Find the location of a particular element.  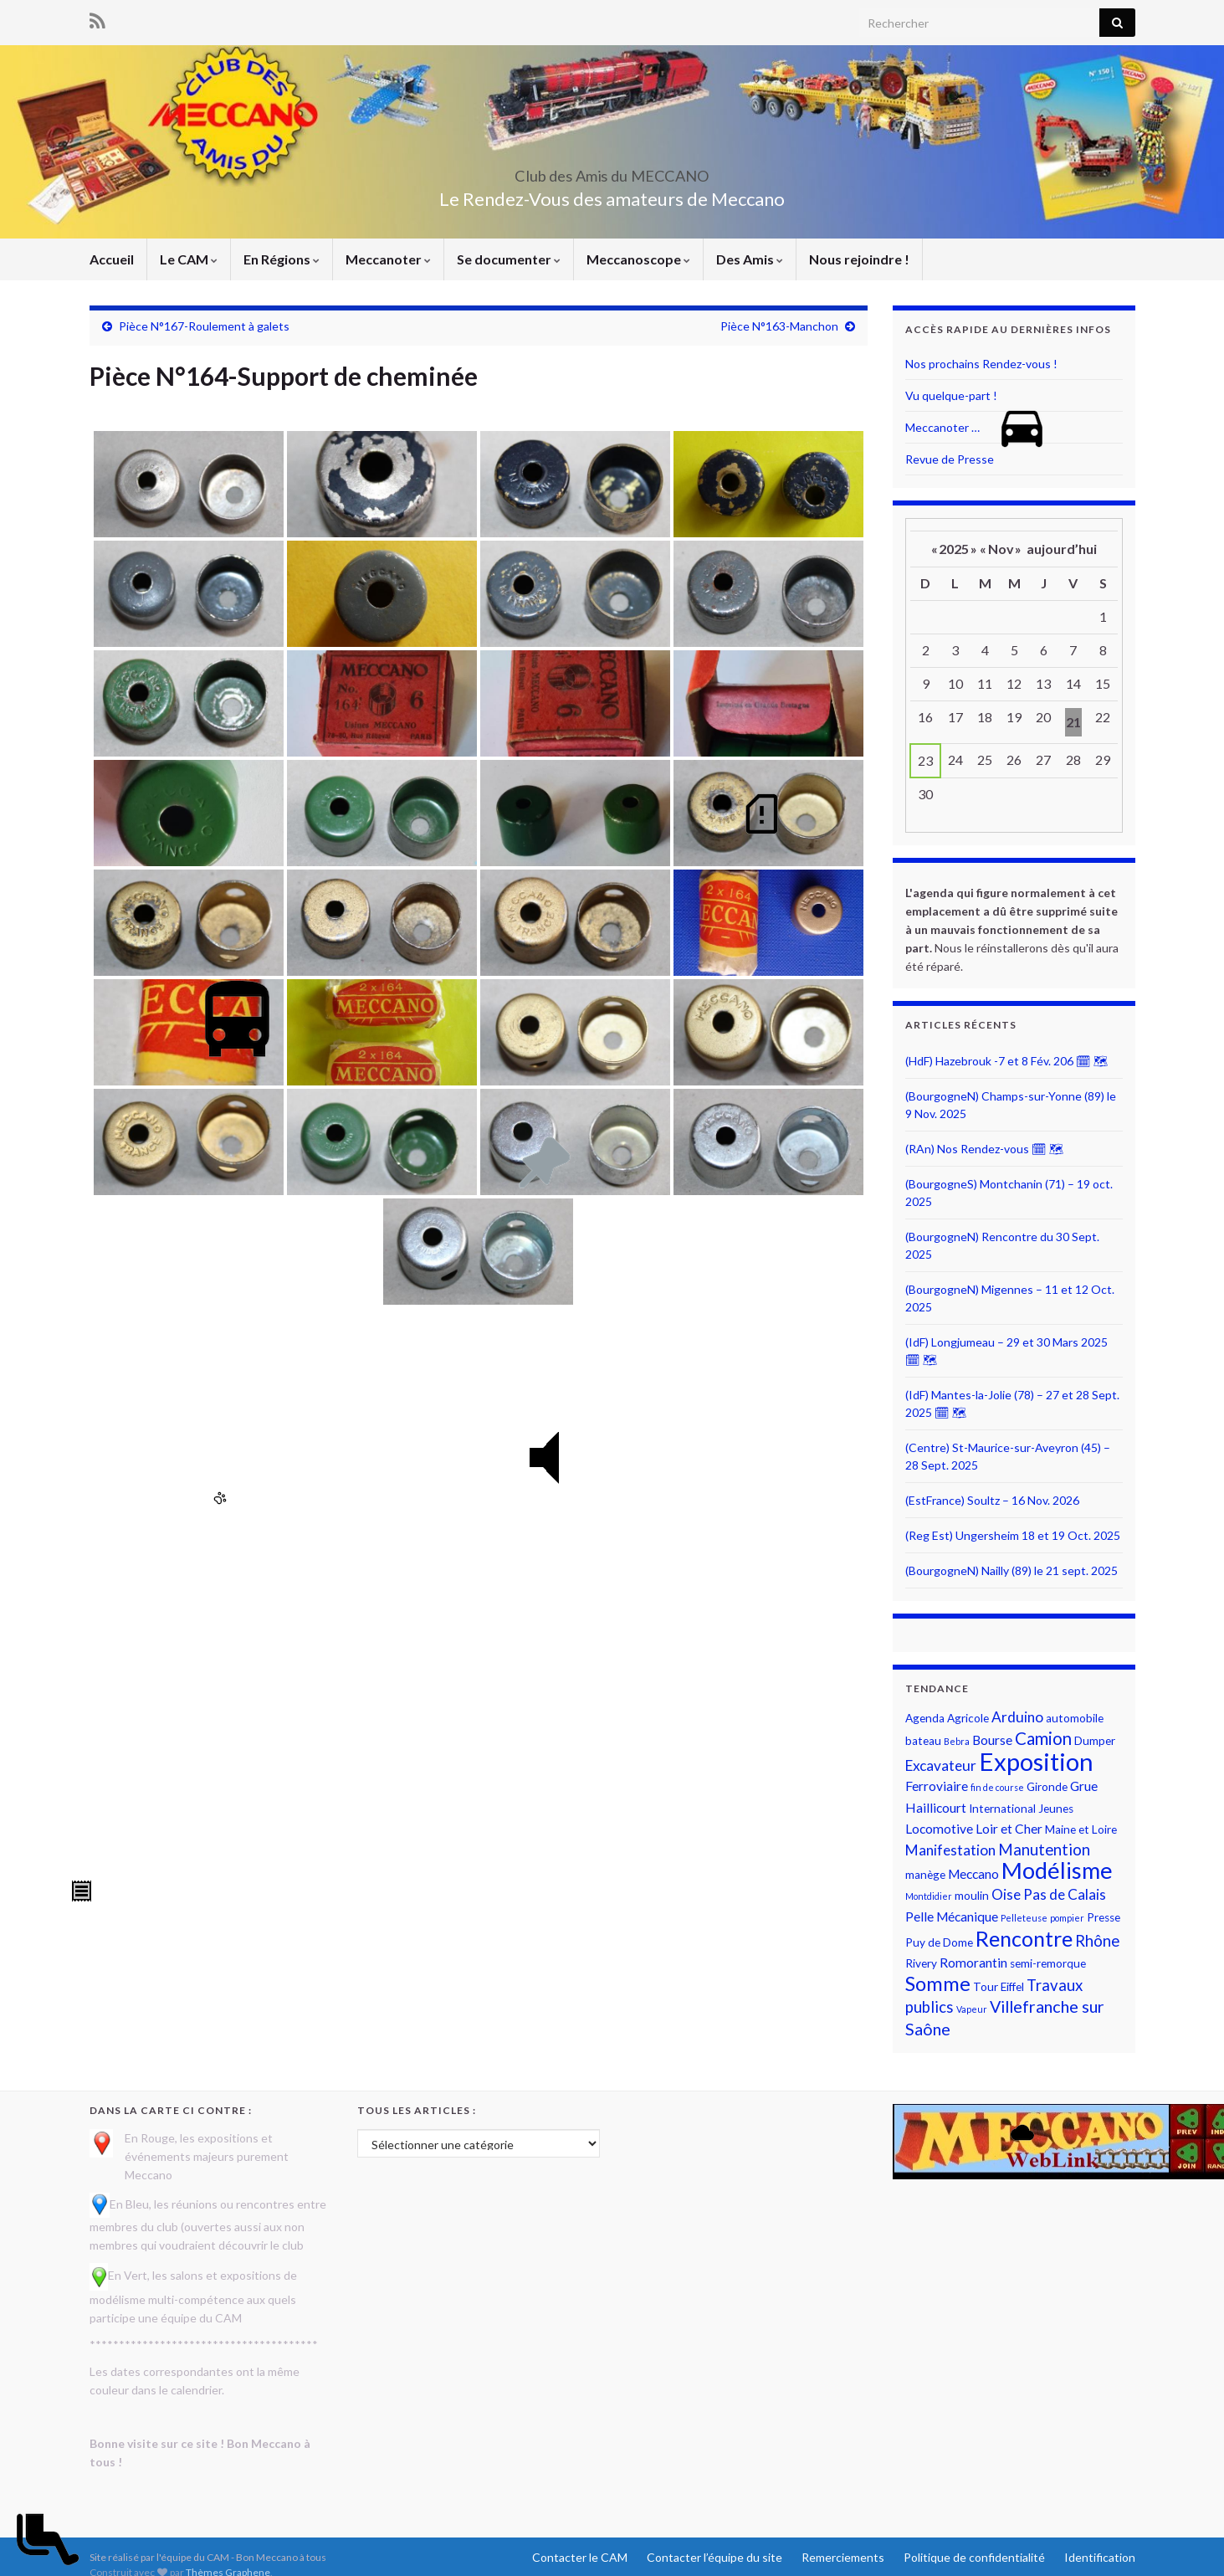

pin an item to keep it visible is located at coordinates (545, 1162).